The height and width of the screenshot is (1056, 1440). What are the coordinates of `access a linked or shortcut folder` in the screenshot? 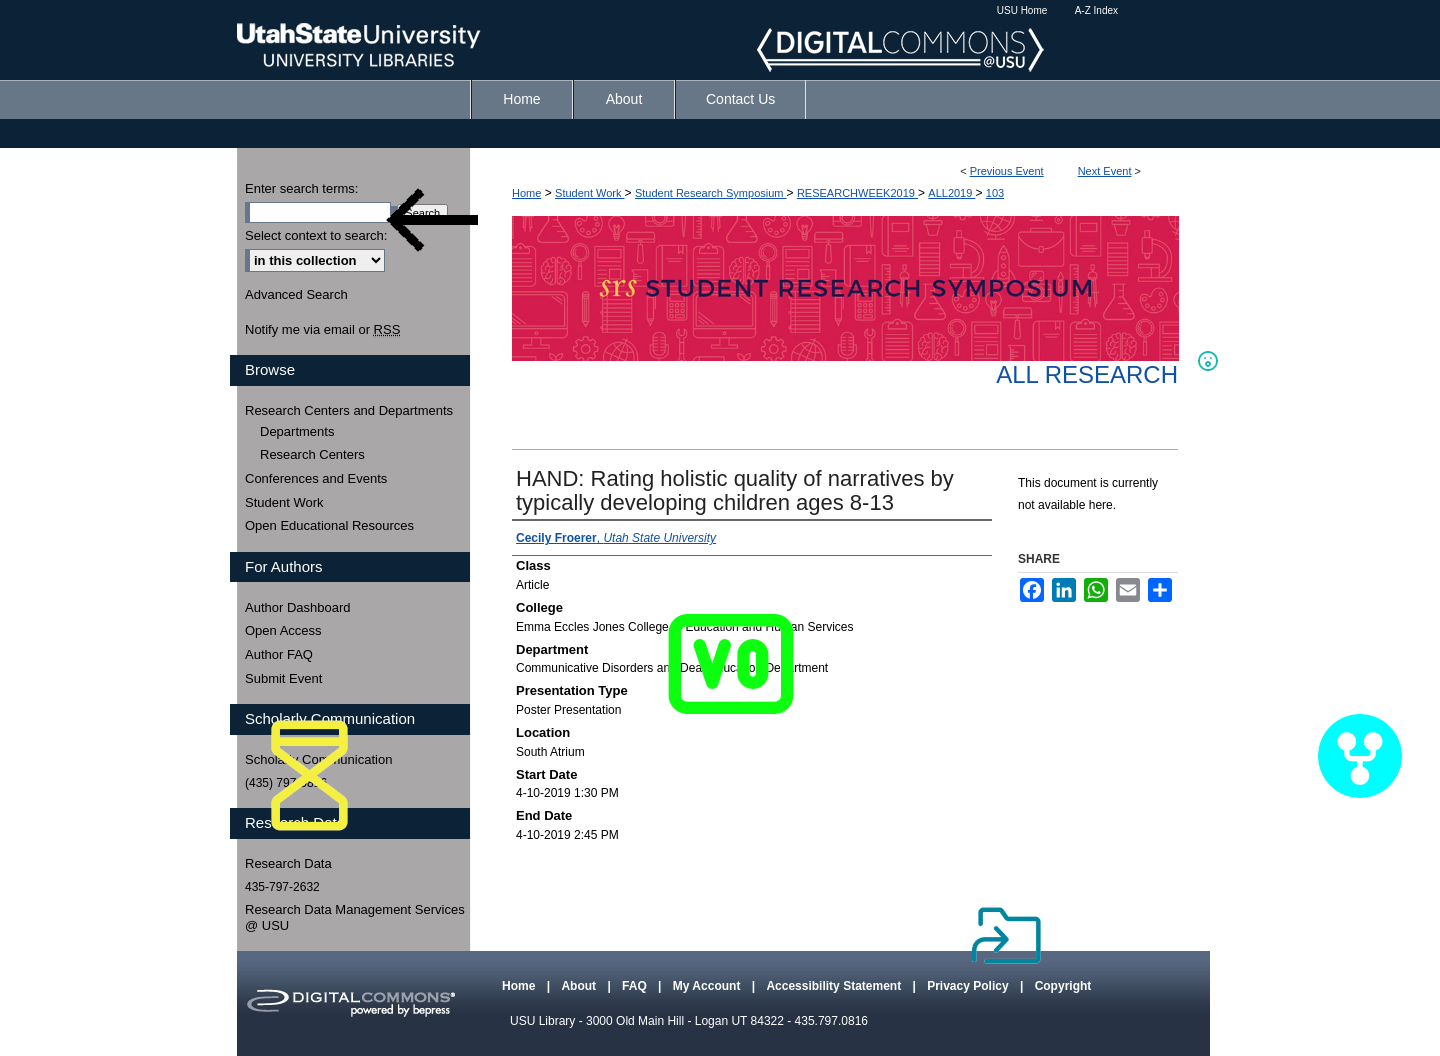 It's located at (1009, 935).